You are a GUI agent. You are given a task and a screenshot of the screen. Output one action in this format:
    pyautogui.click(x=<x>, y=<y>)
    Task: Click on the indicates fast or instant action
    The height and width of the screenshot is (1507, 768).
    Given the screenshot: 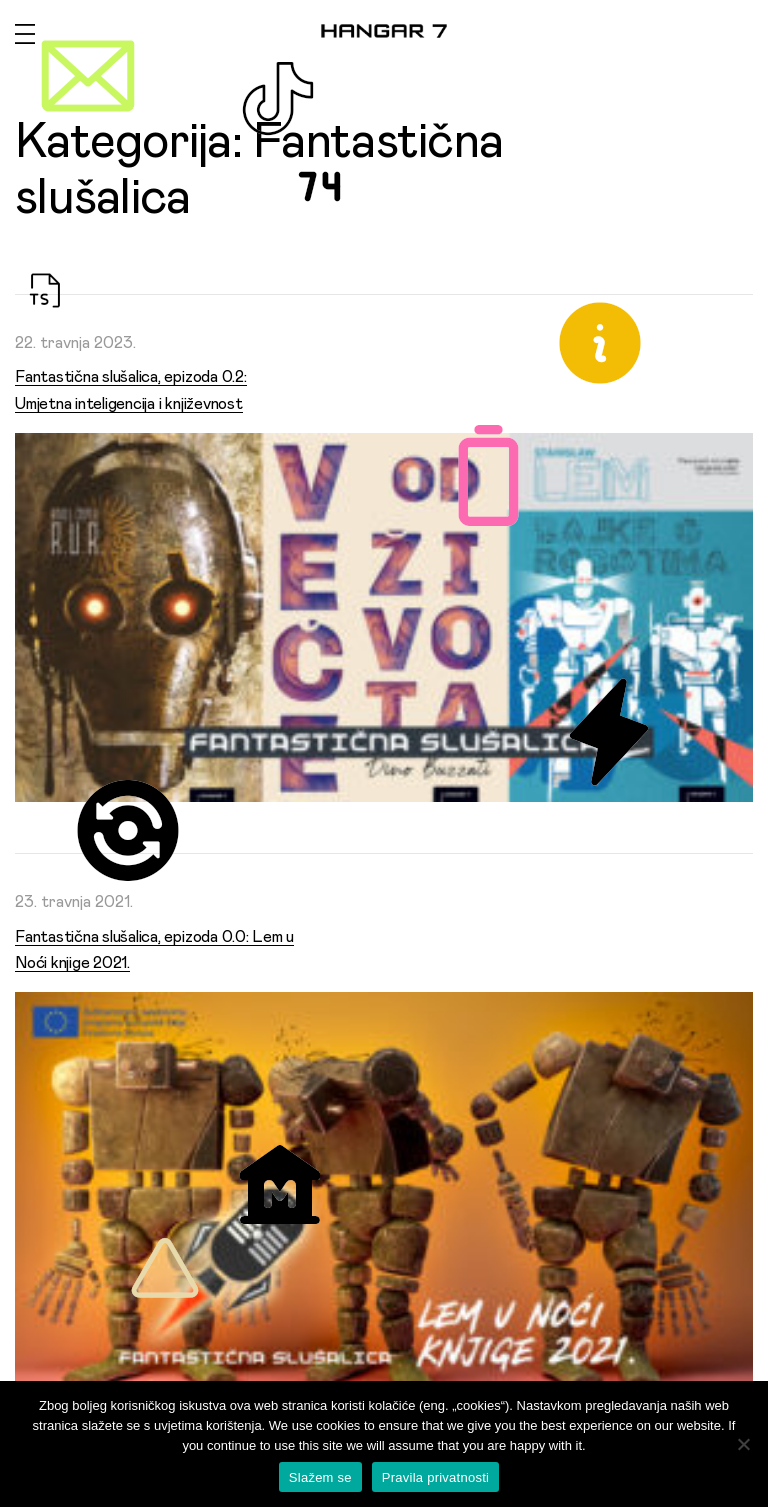 What is the action you would take?
    pyautogui.click(x=609, y=732)
    